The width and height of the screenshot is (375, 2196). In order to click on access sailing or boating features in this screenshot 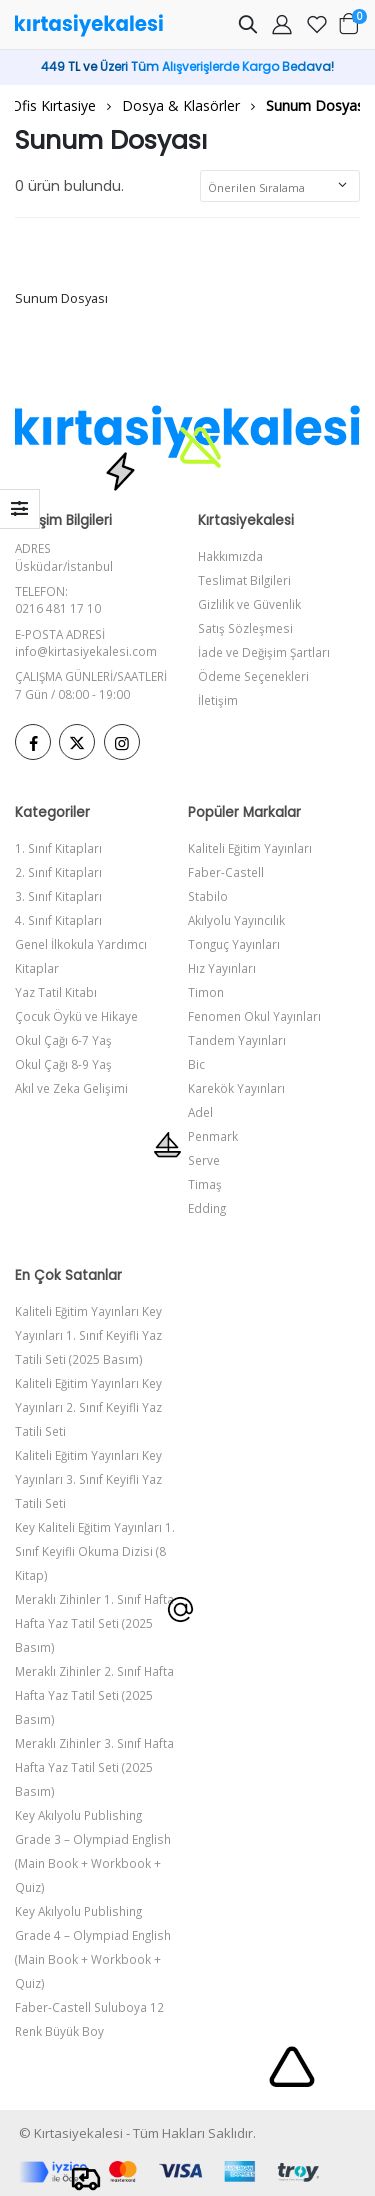, I will do `click(167, 1146)`.